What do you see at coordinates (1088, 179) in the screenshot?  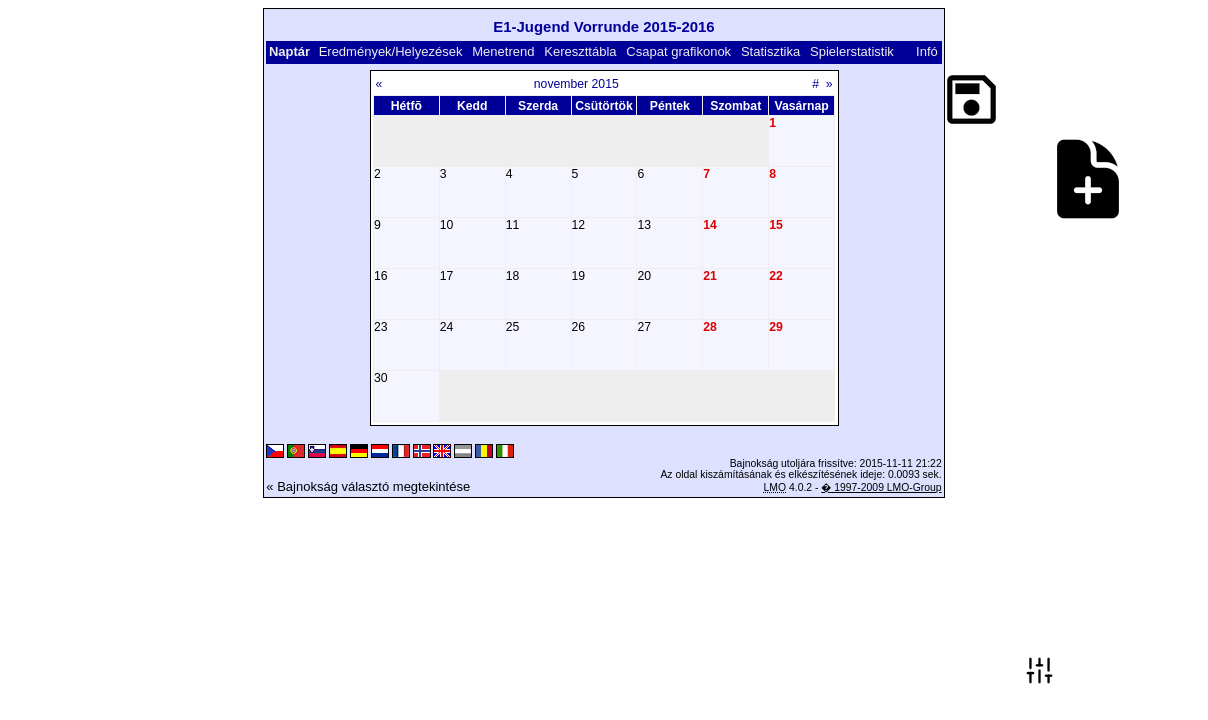 I see `create a new document` at bounding box center [1088, 179].